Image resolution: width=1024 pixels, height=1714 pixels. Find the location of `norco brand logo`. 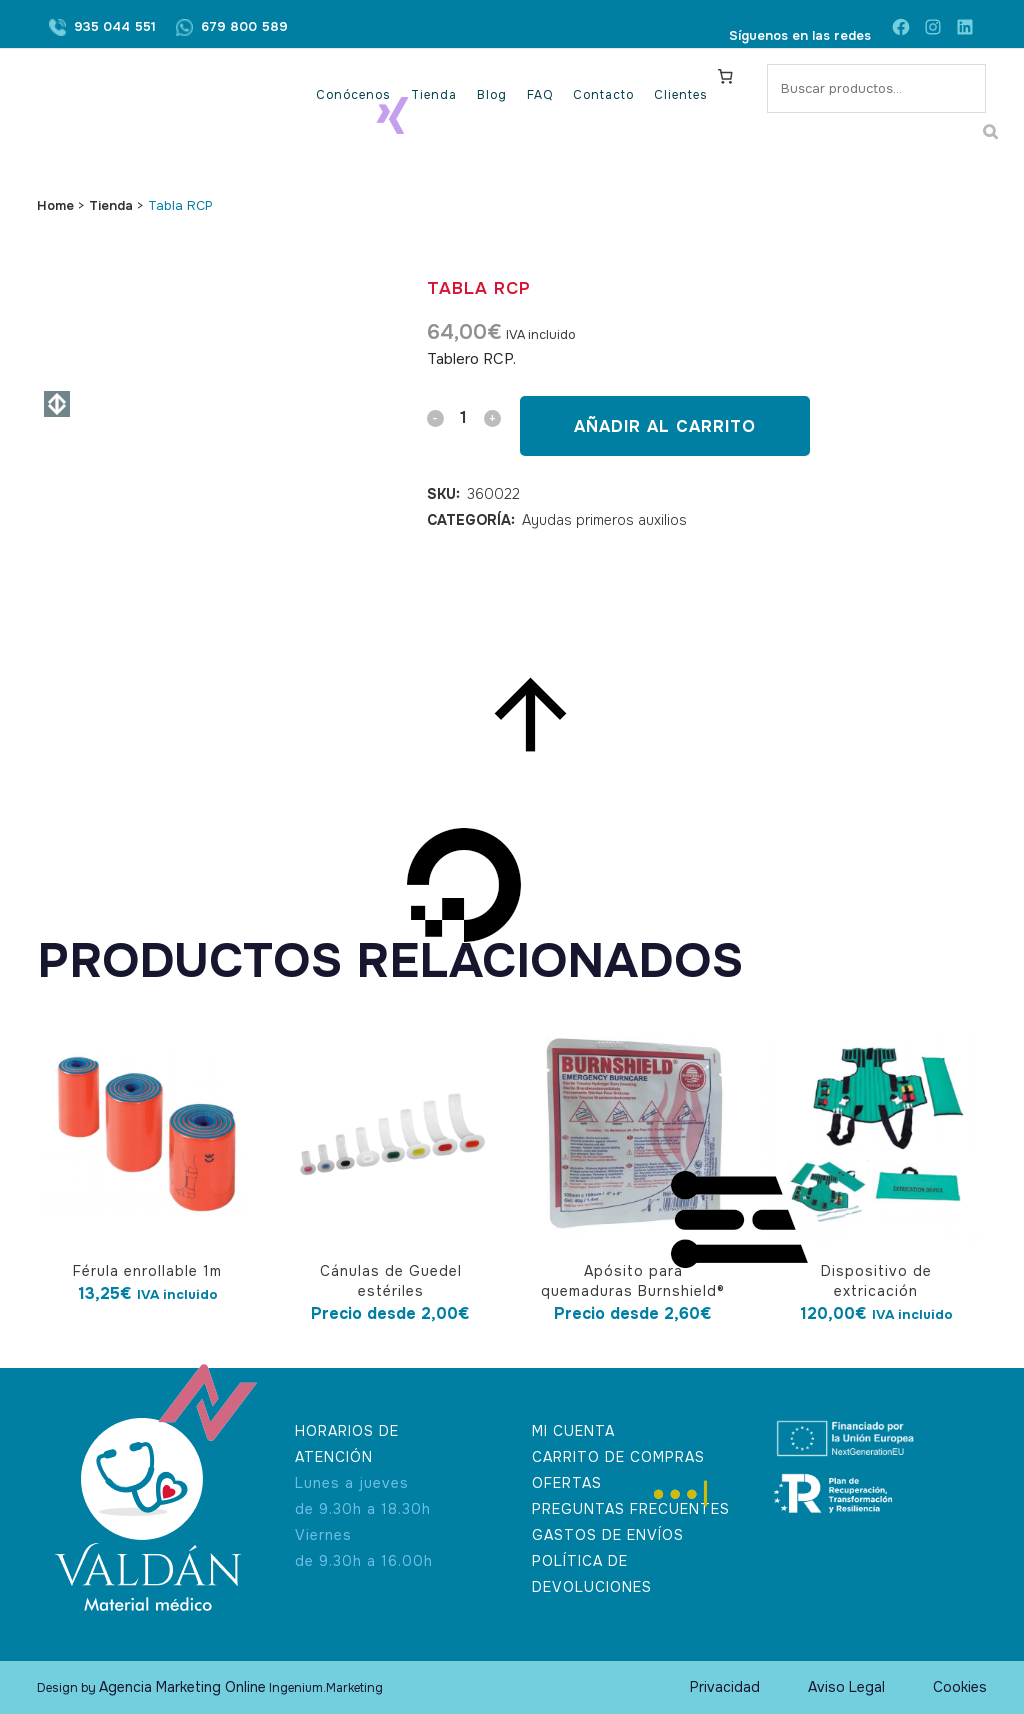

norco brand logo is located at coordinates (207, 1402).